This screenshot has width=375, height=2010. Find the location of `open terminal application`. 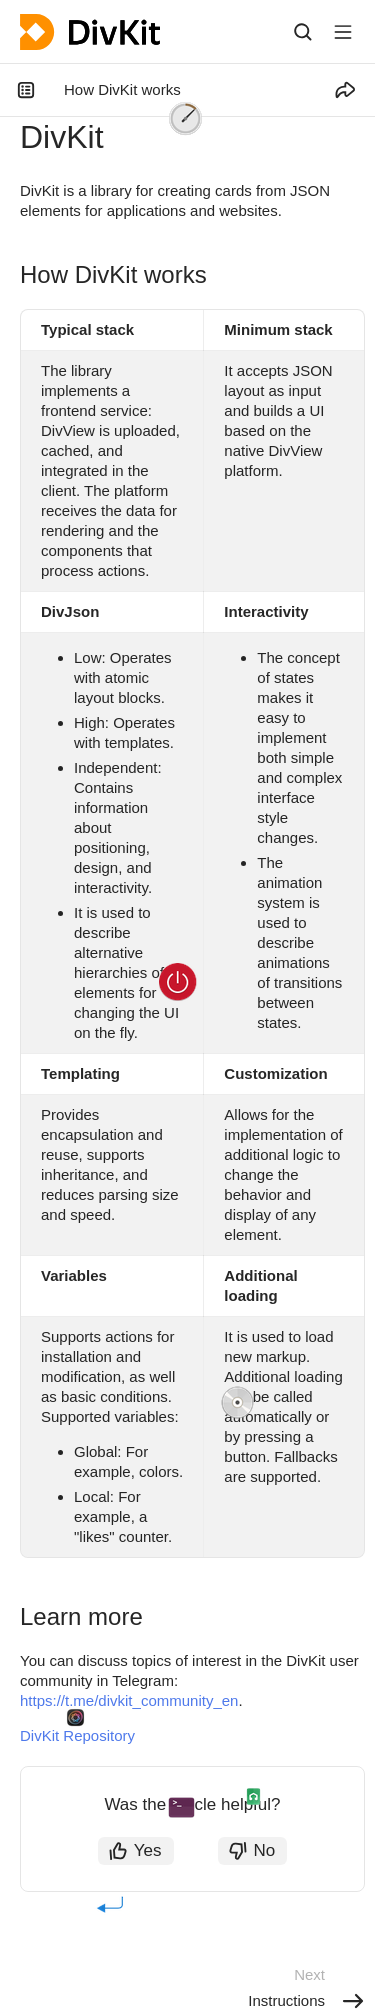

open terminal application is located at coordinates (181, 1807).